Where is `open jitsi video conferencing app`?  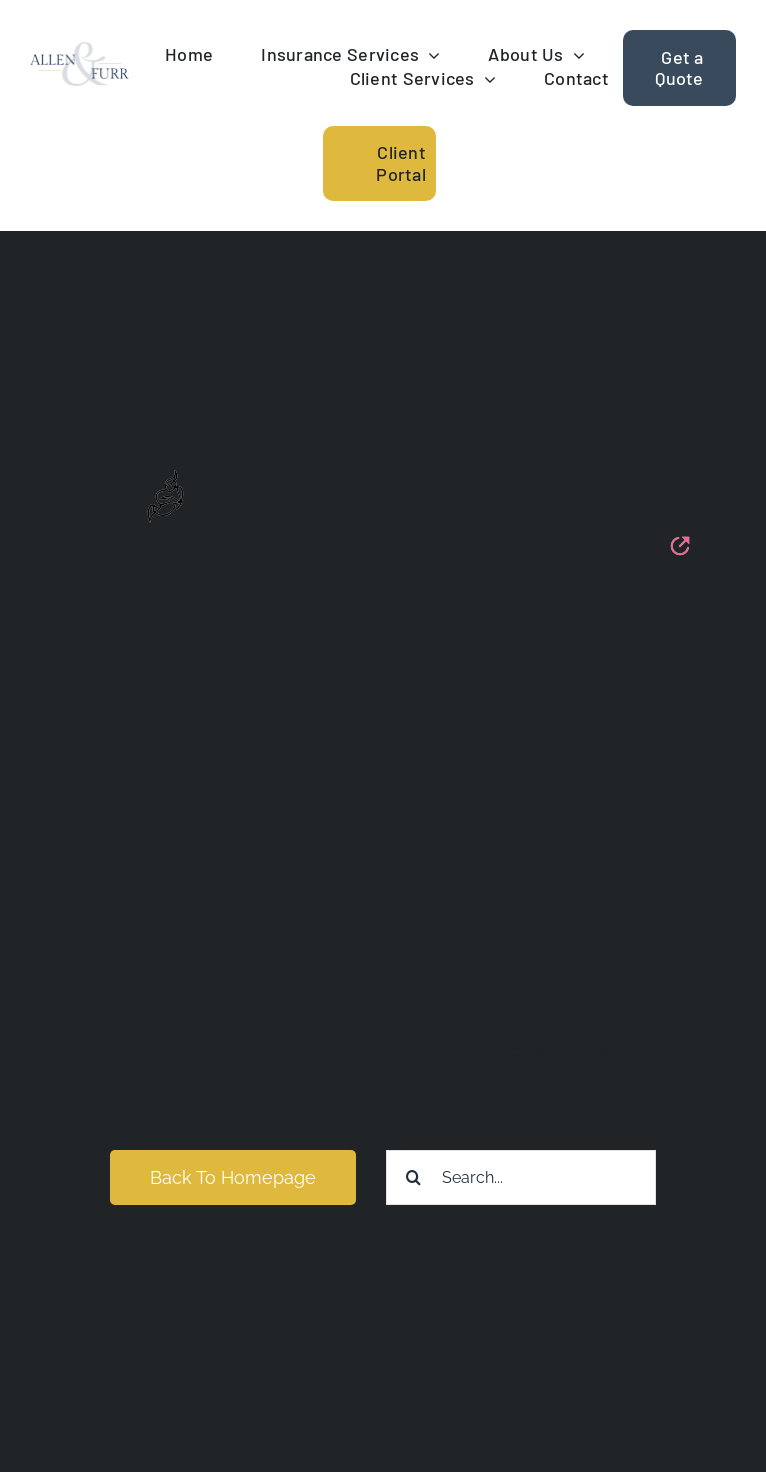
open jitsi video conferencing app is located at coordinates (165, 496).